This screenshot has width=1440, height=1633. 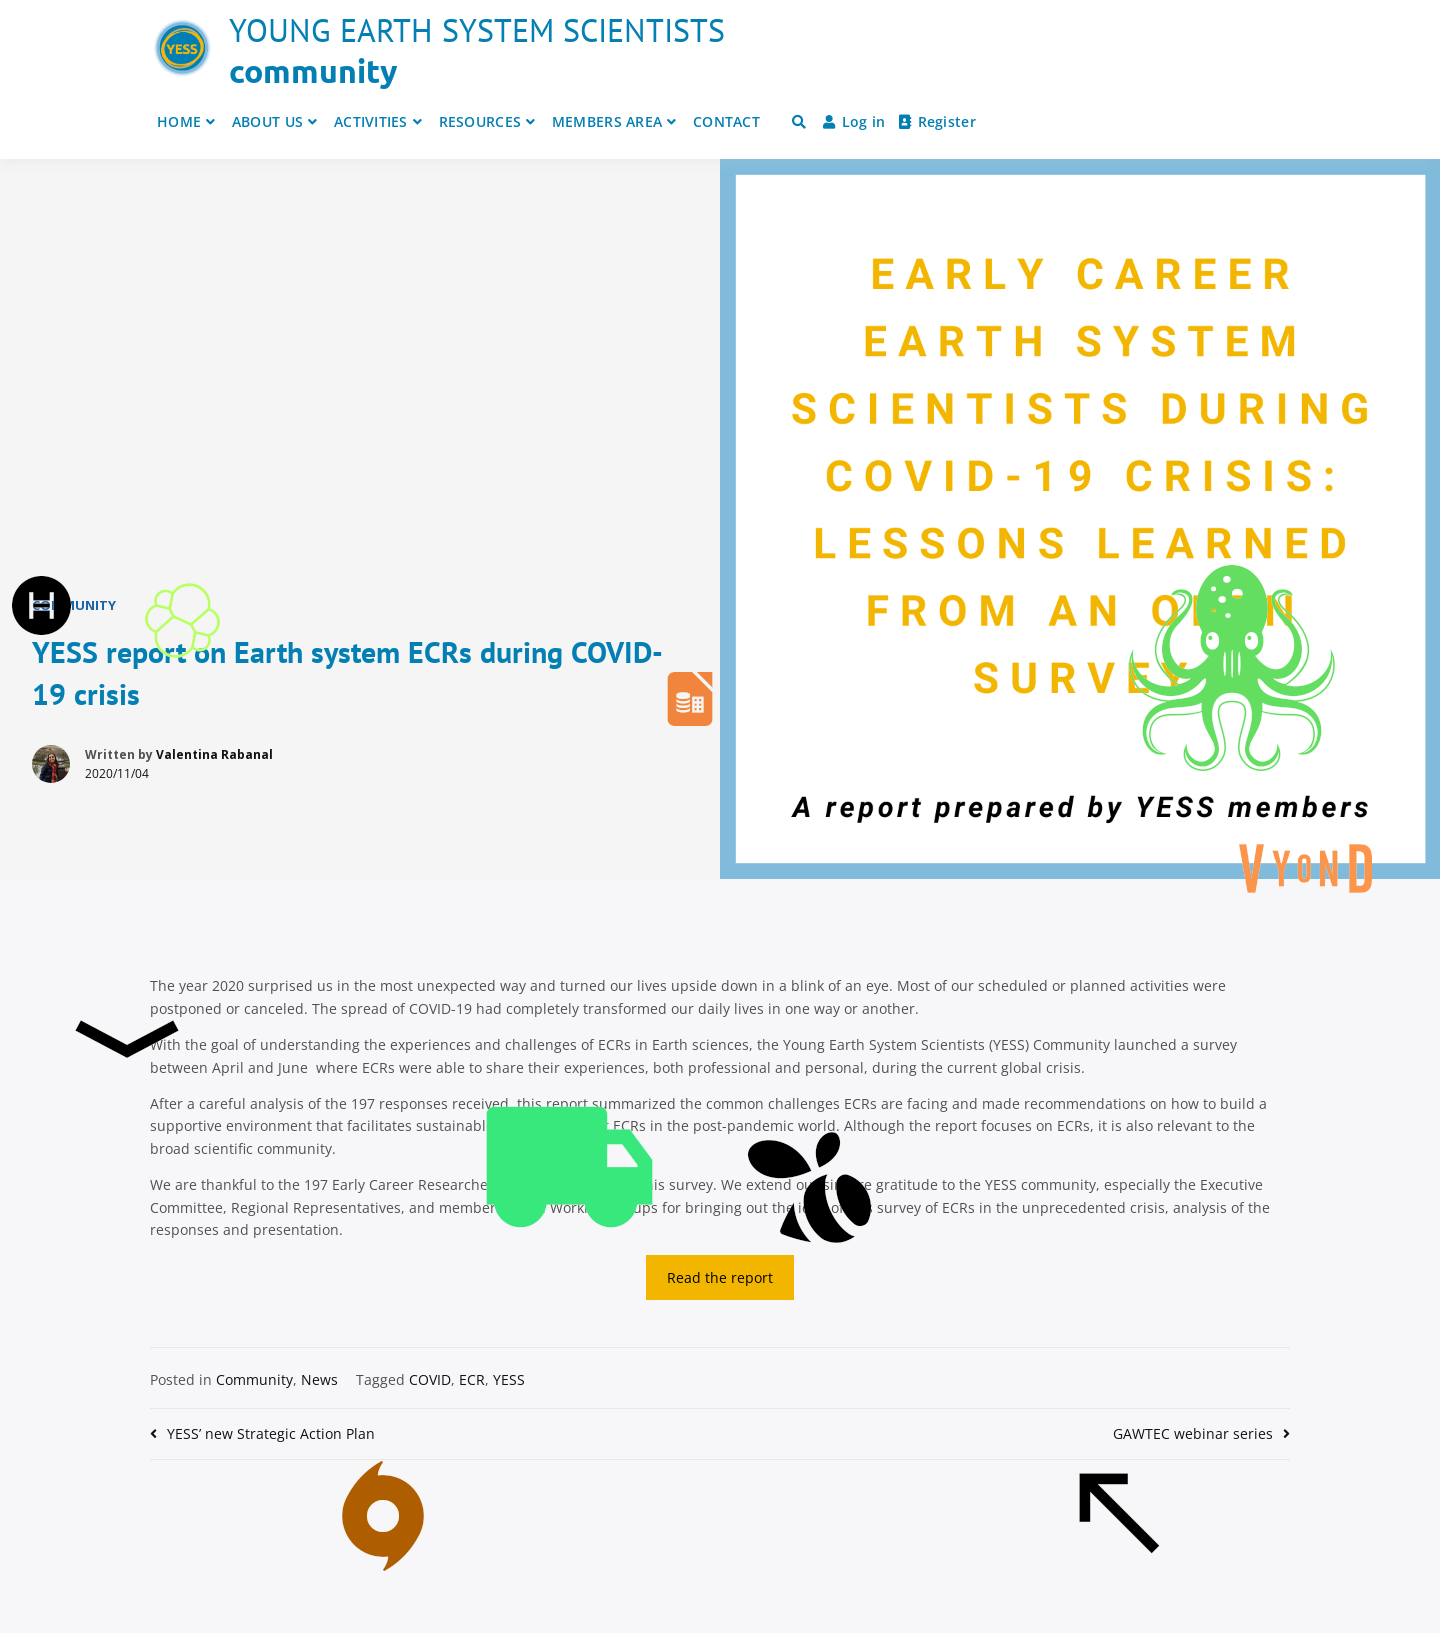 I want to click on open LibreOffice Base database application, so click(x=690, y=699).